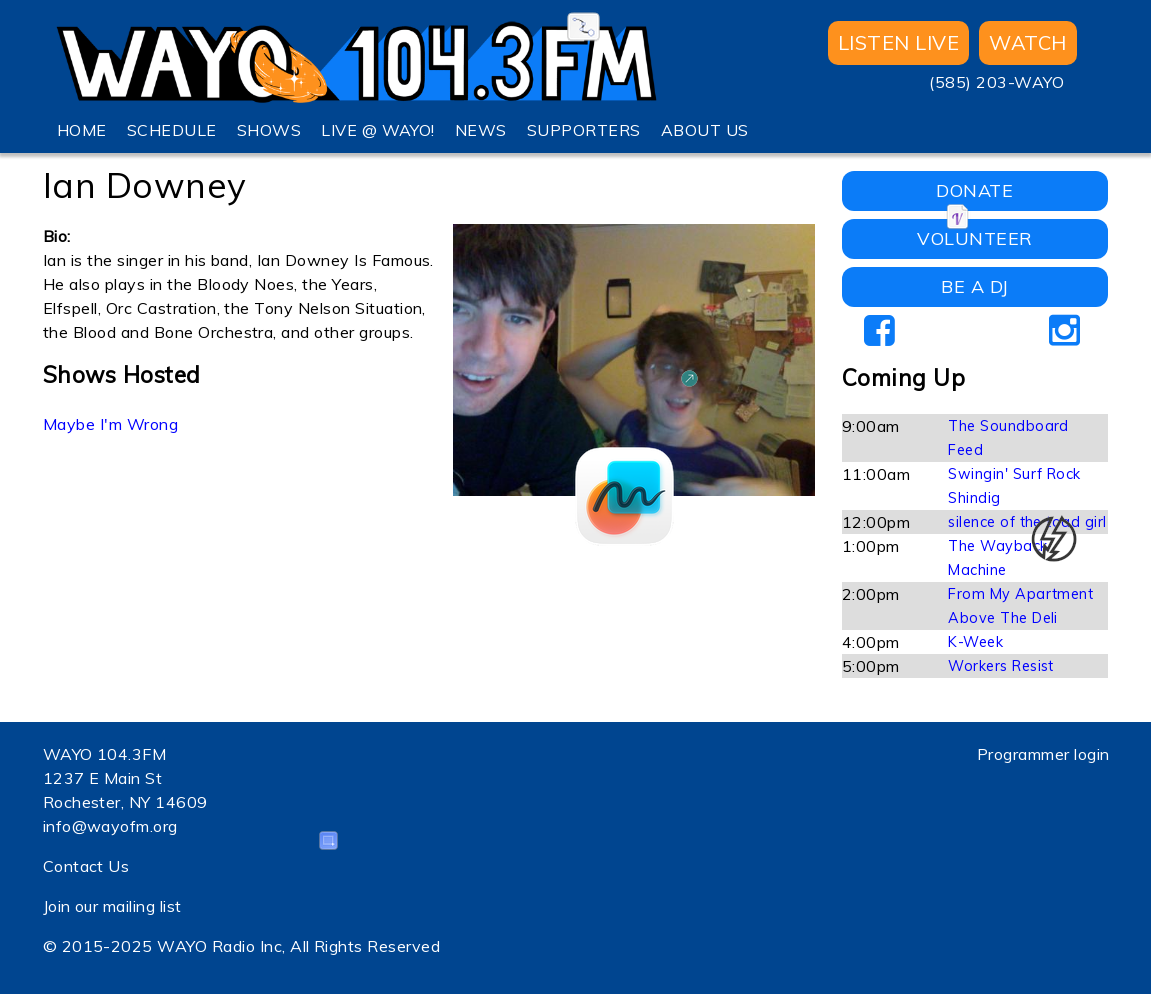 The width and height of the screenshot is (1151, 994). I want to click on take a screenshot, so click(328, 840).